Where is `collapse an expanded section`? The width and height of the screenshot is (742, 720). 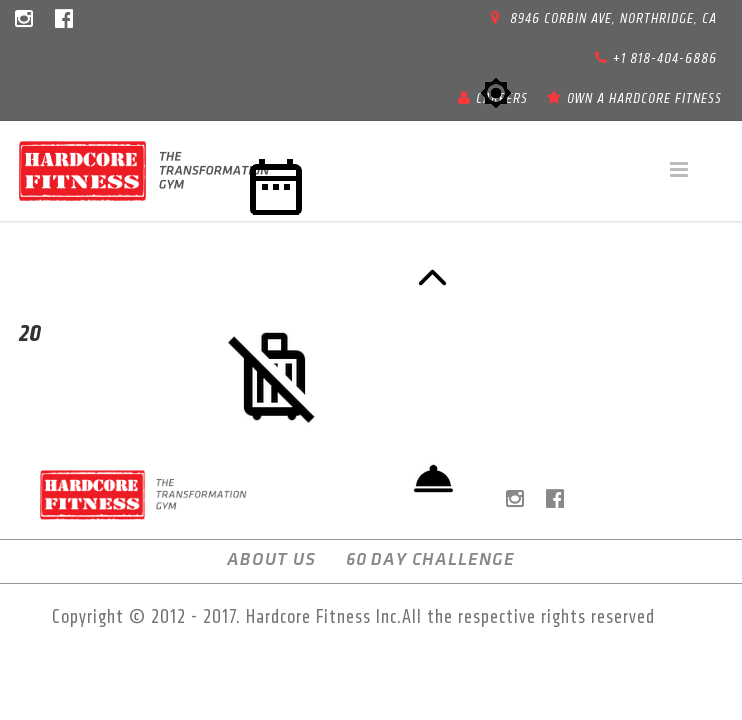
collapse an expanded section is located at coordinates (432, 277).